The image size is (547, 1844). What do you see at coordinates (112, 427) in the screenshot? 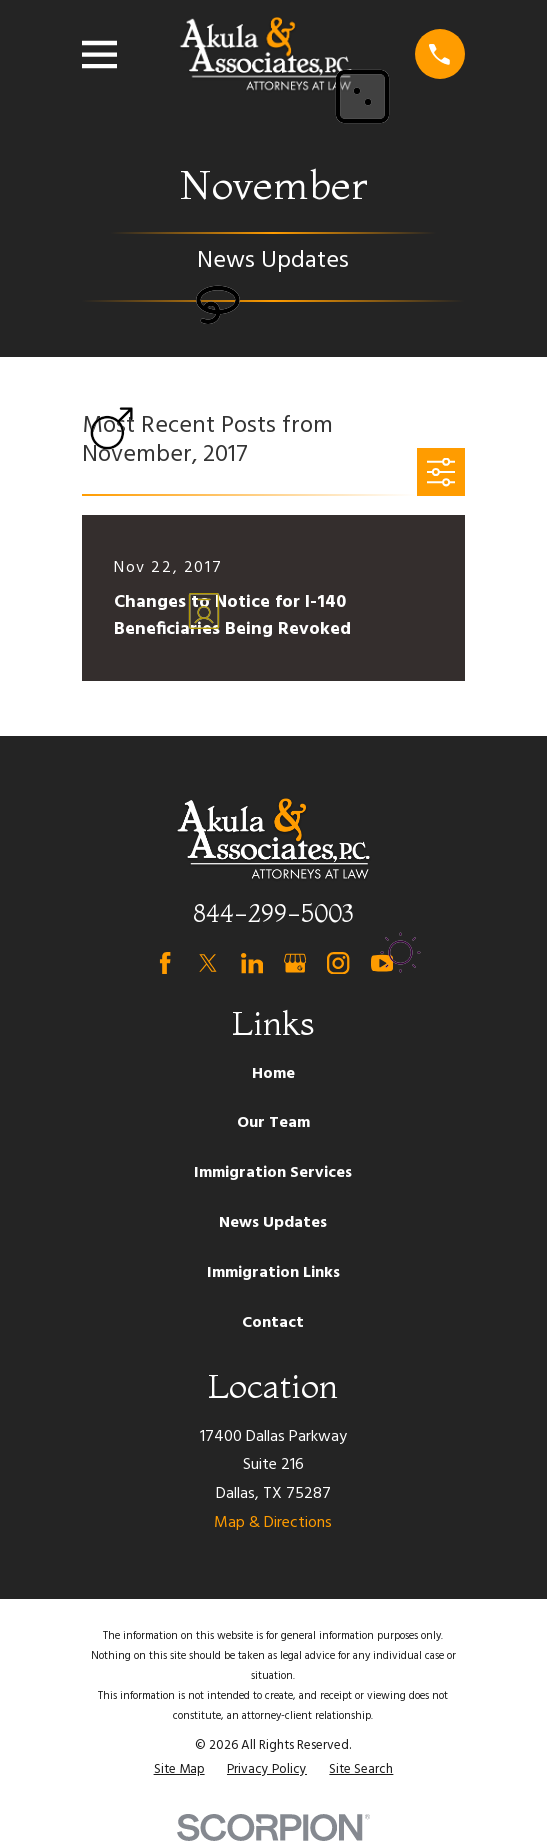
I see `indicates male gender selection` at bounding box center [112, 427].